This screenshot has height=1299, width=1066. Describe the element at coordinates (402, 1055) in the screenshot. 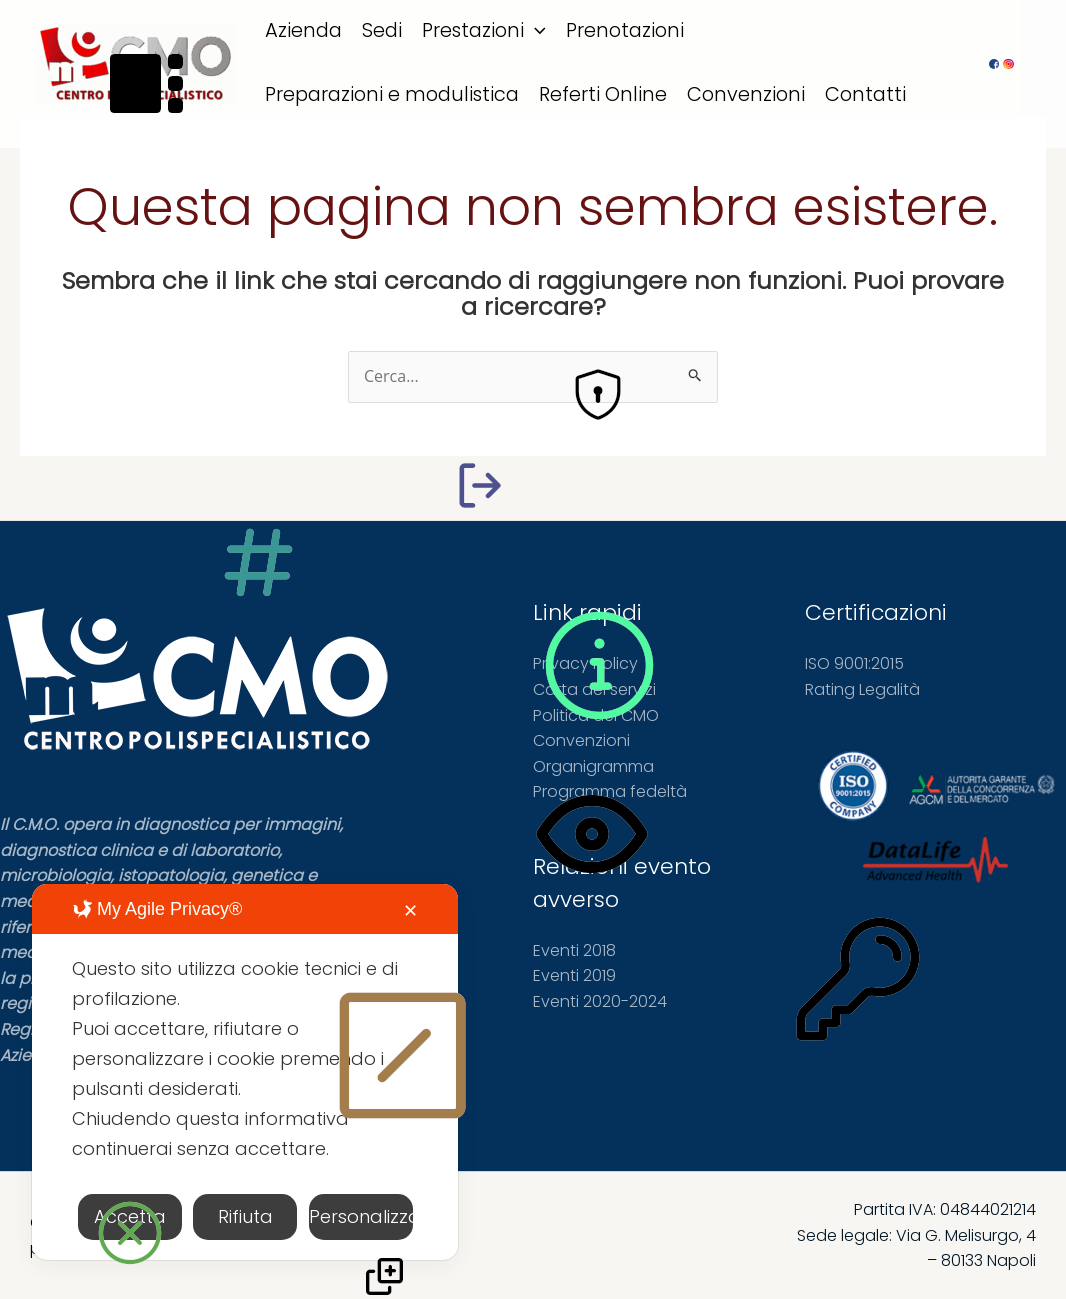

I see `indicates an ignored file in a diff view` at that location.